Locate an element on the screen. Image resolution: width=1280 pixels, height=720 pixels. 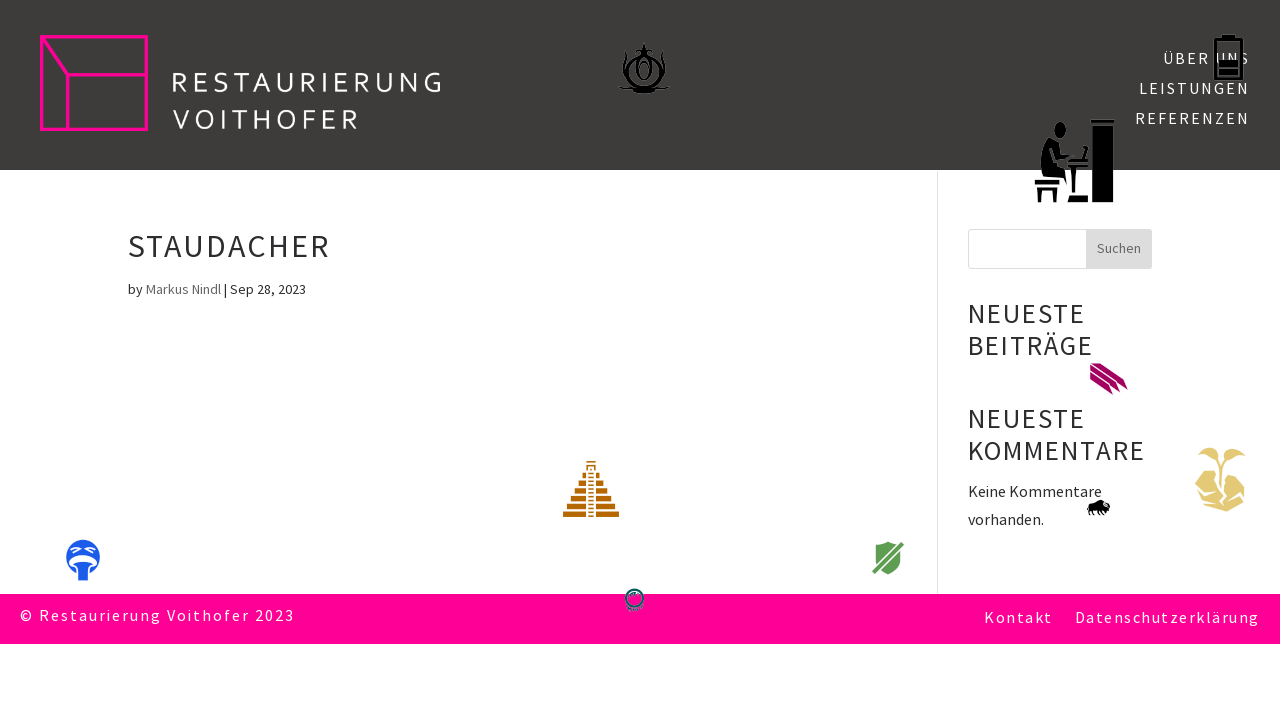
explore ancient civilizations or history content is located at coordinates (591, 489).